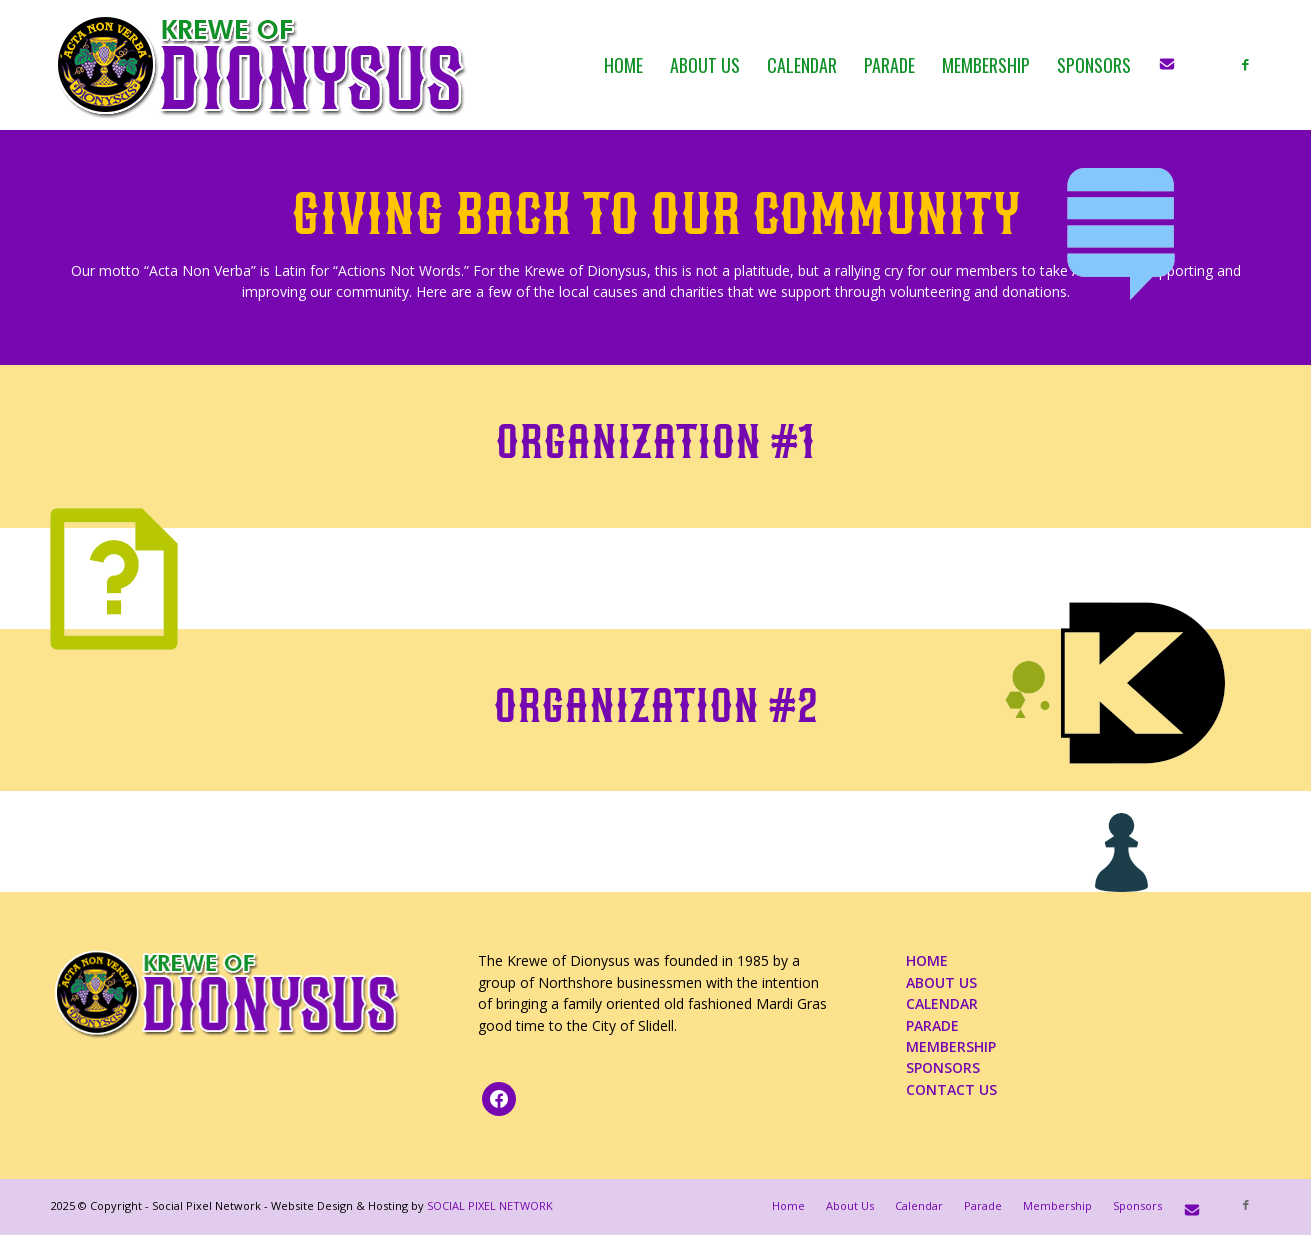 This screenshot has height=1235, width=1311. I want to click on visit stack exchange community, so click(1121, 234).